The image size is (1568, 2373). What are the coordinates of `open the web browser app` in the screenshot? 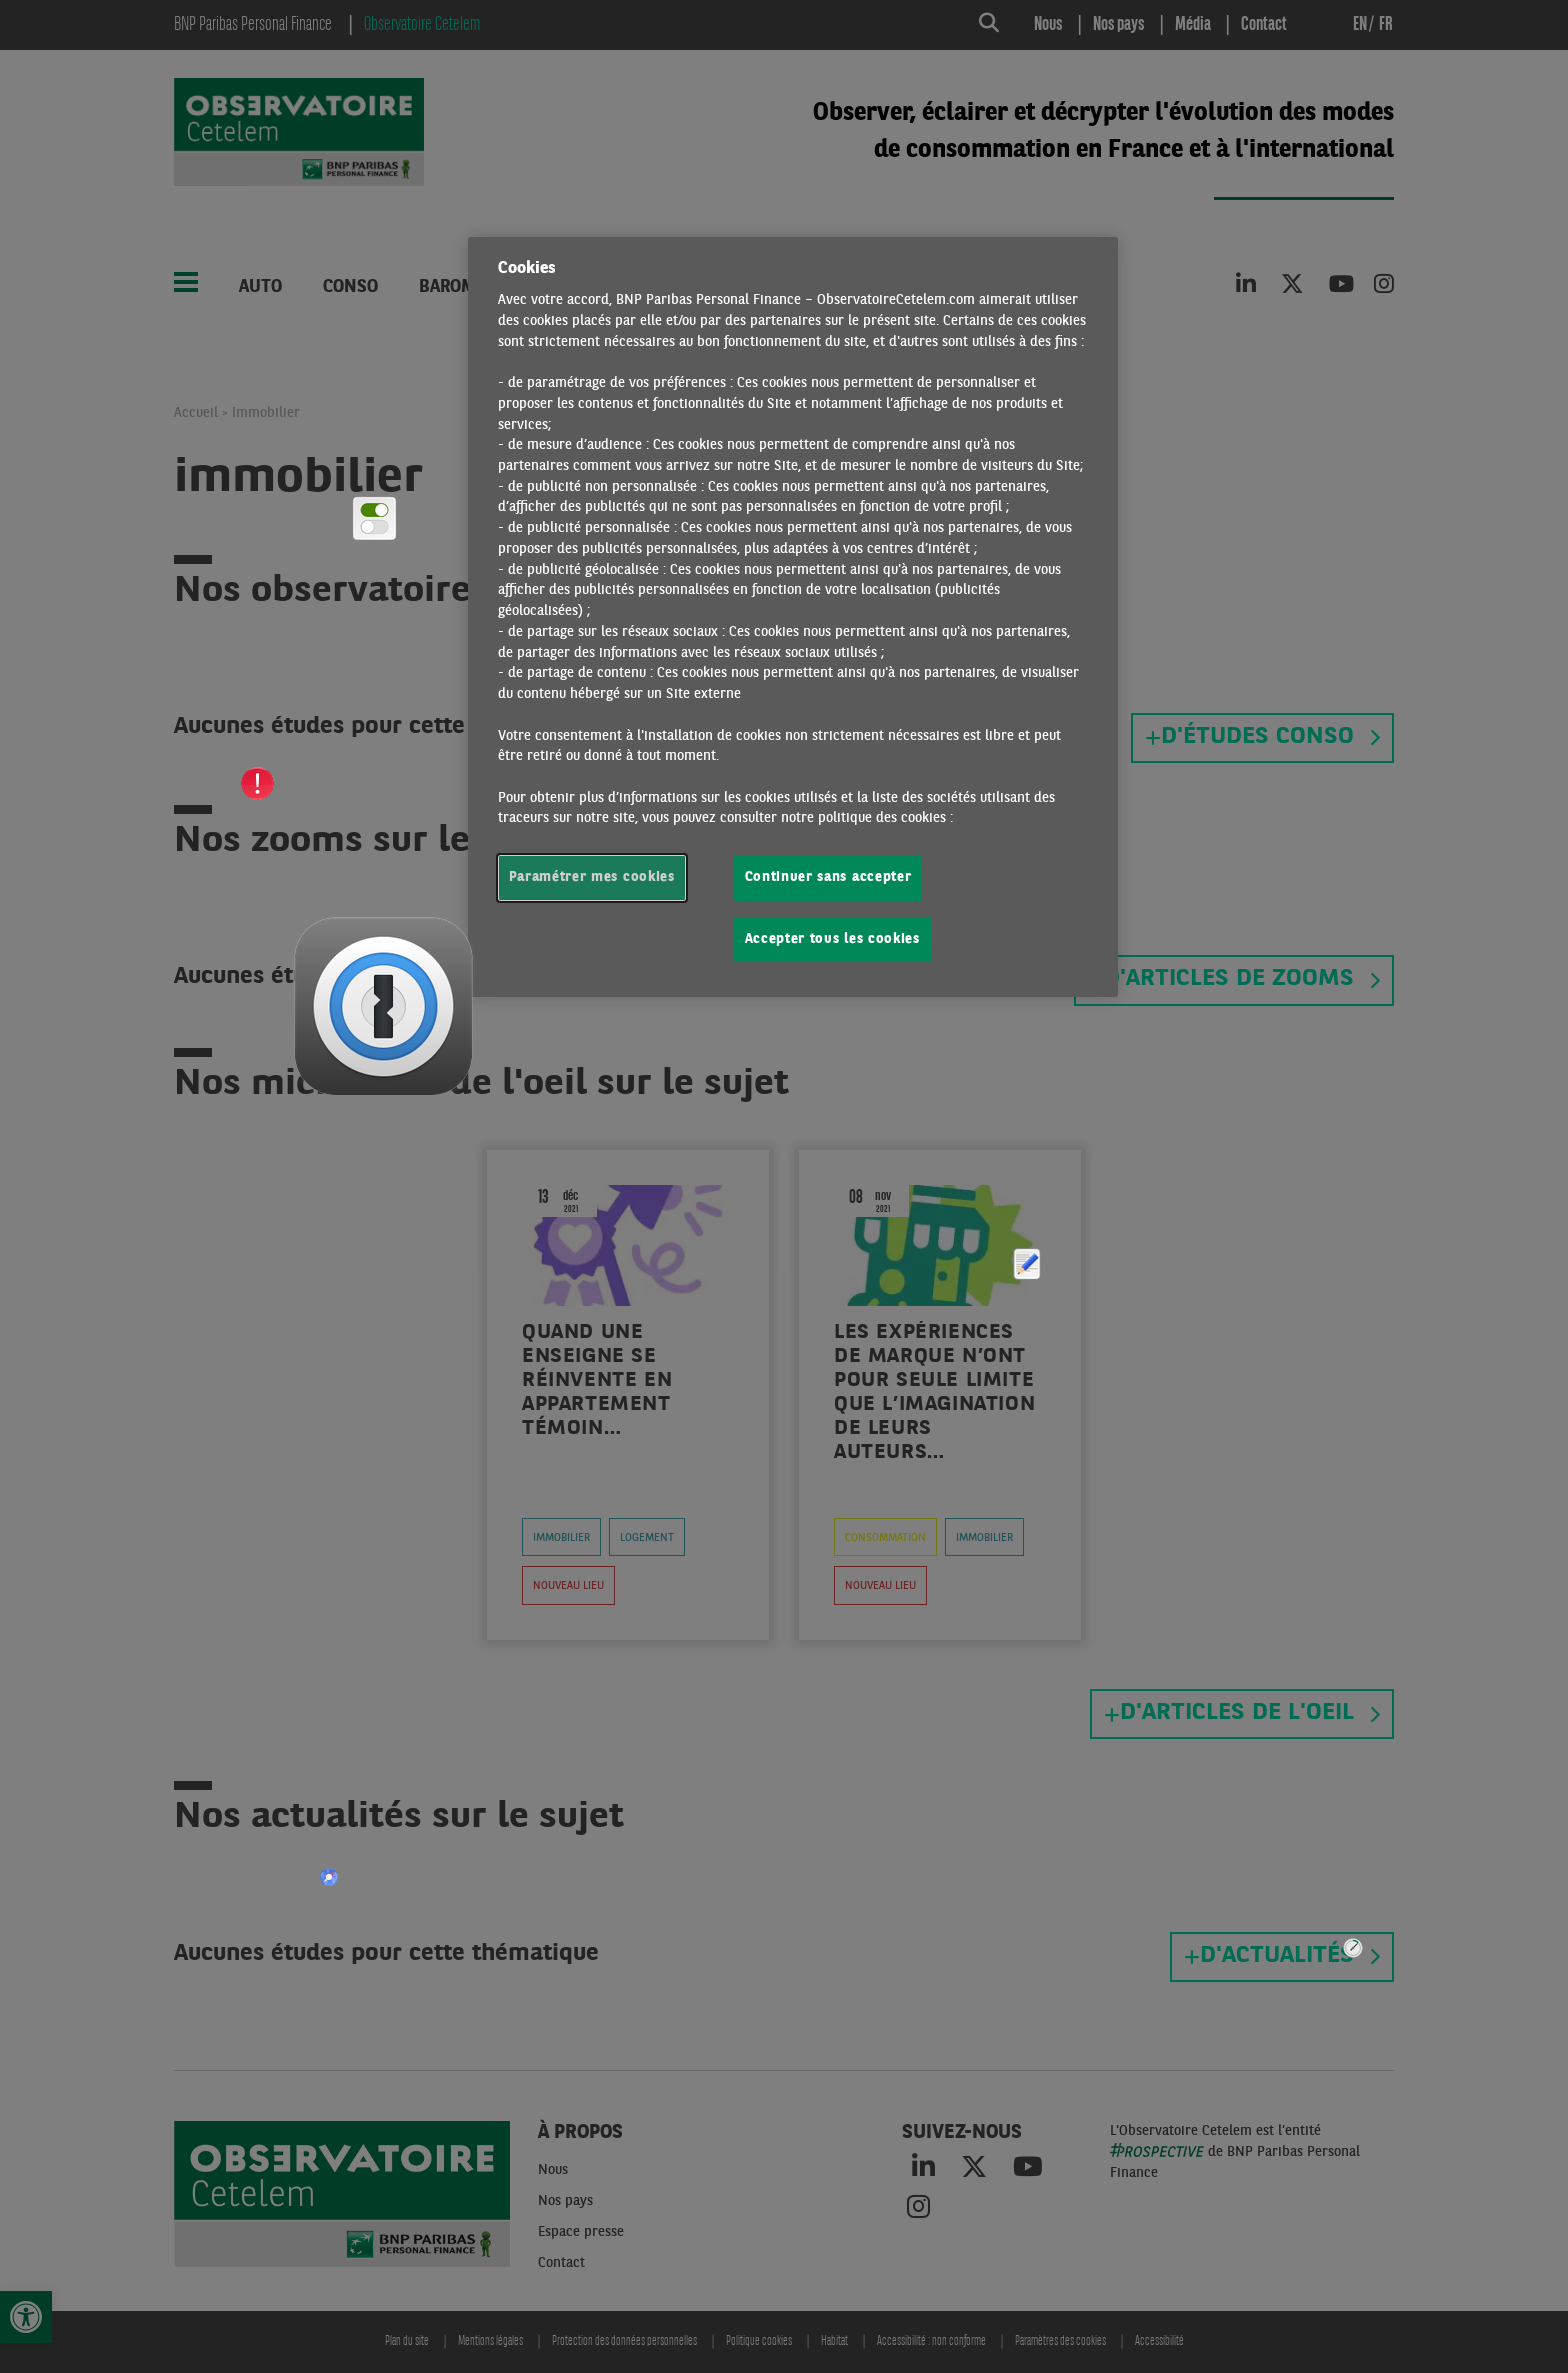 It's located at (329, 1877).